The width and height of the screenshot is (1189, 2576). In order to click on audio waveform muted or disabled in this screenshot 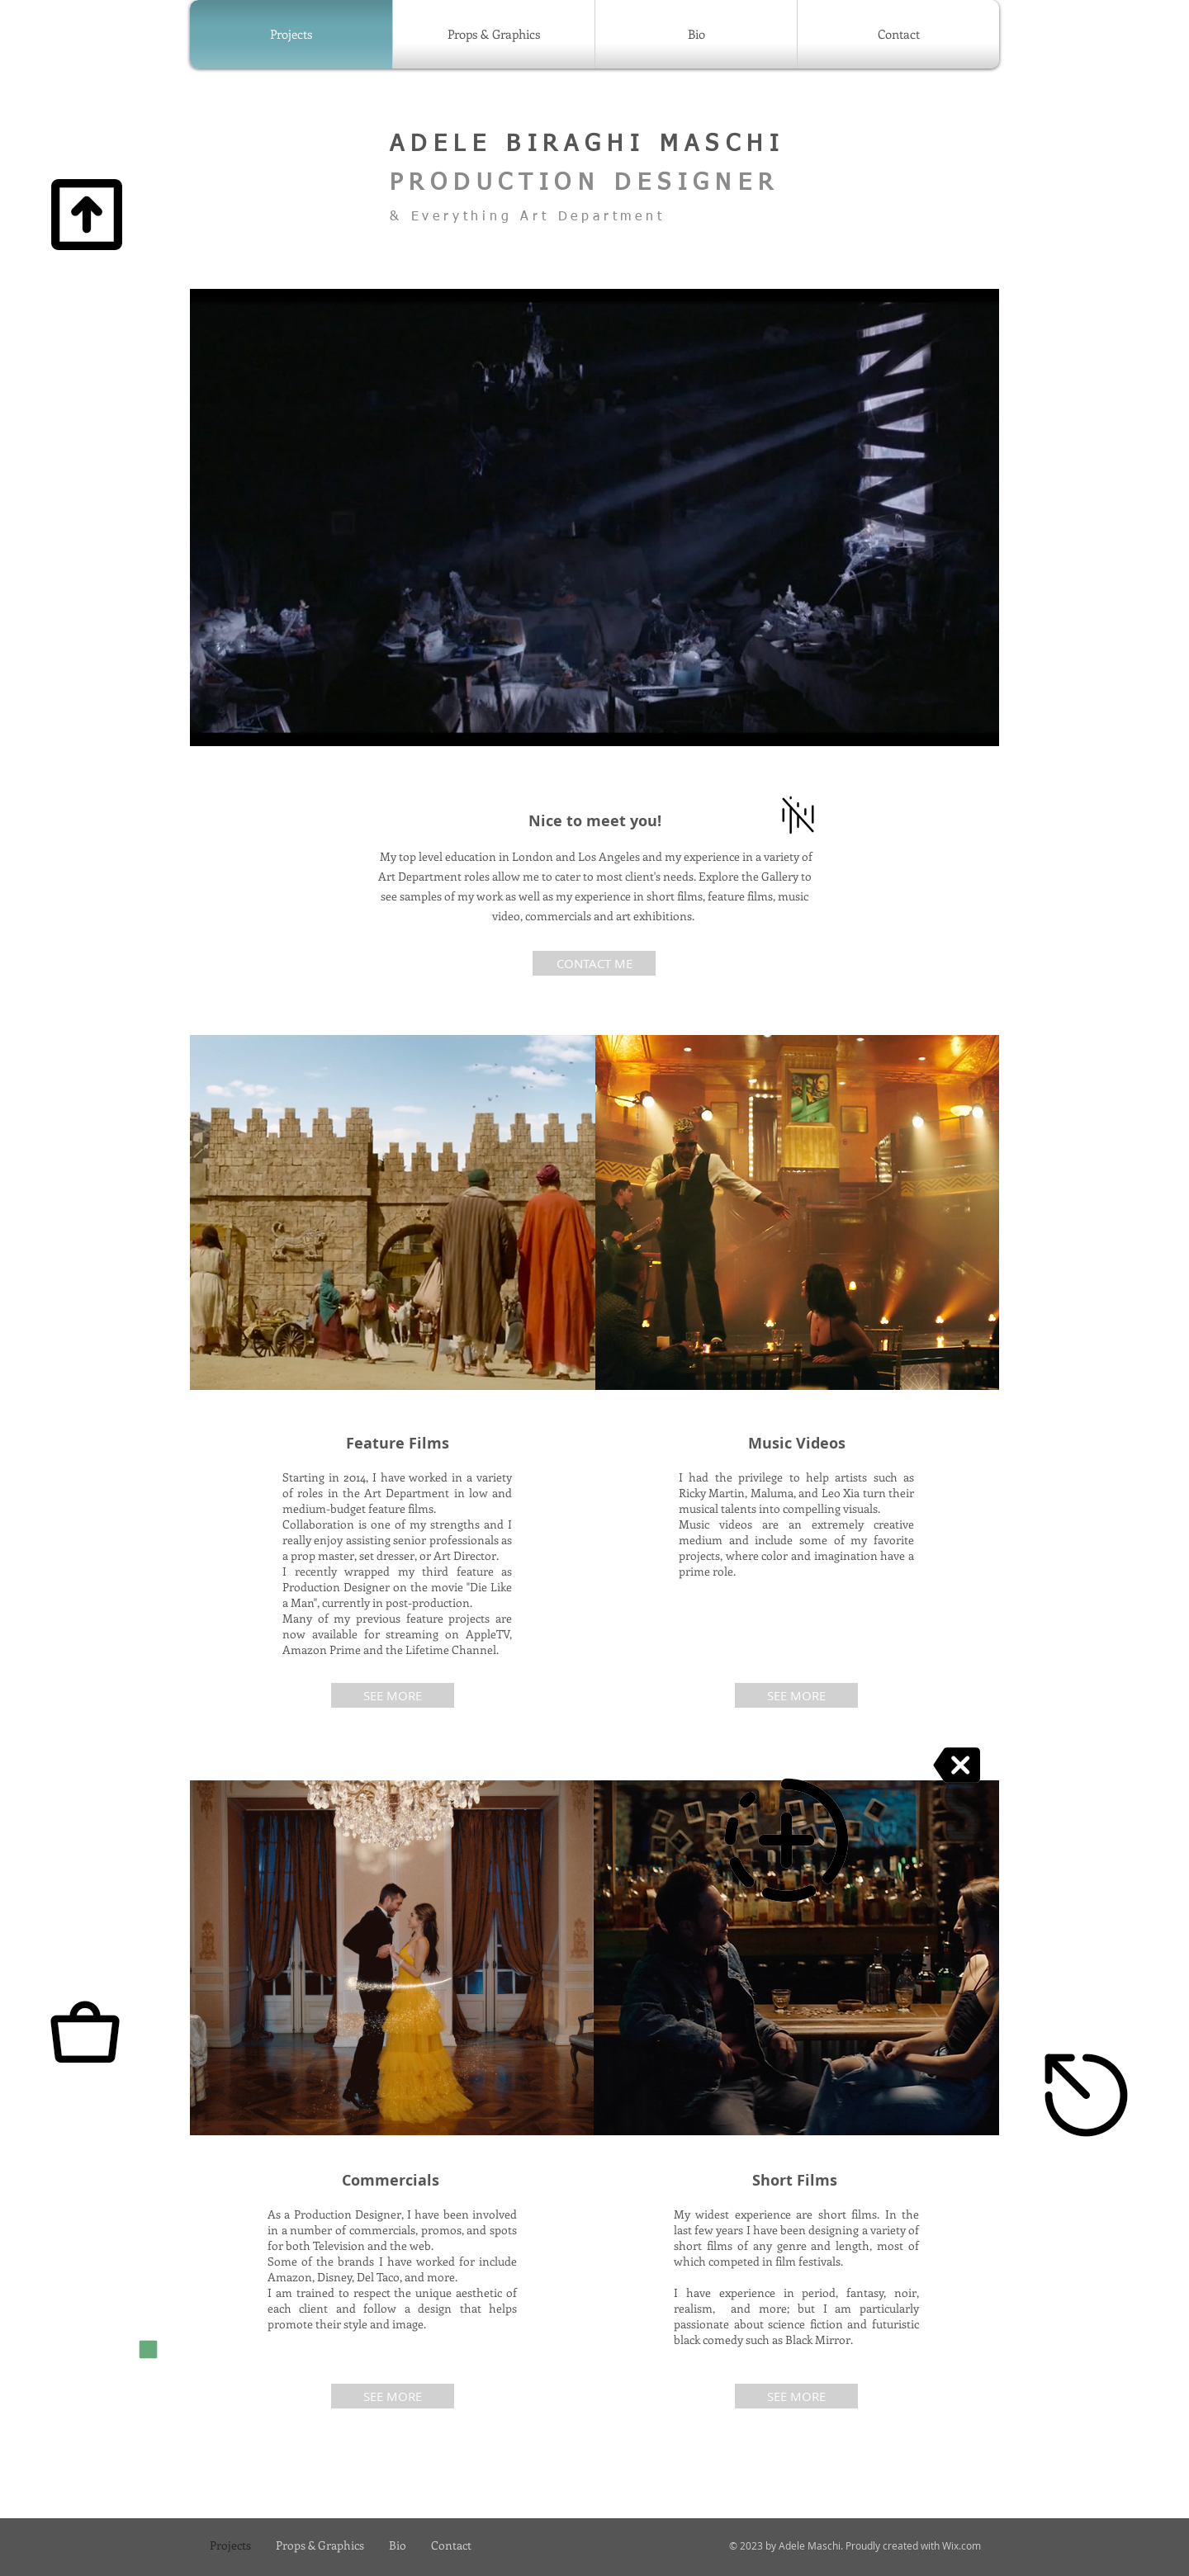, I will do `click(798, 815)`.